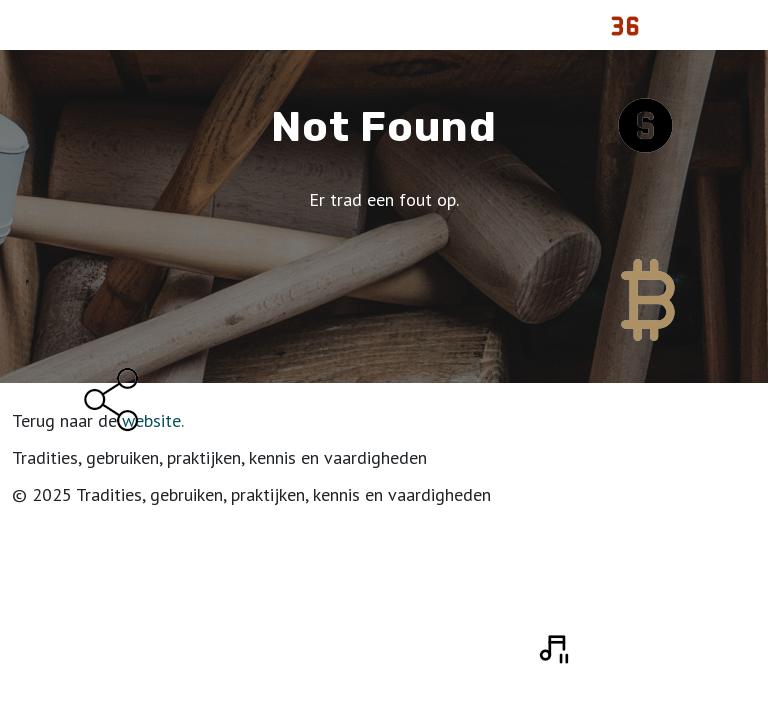  I want to click on pause the currently playing music, so click(554, 648).